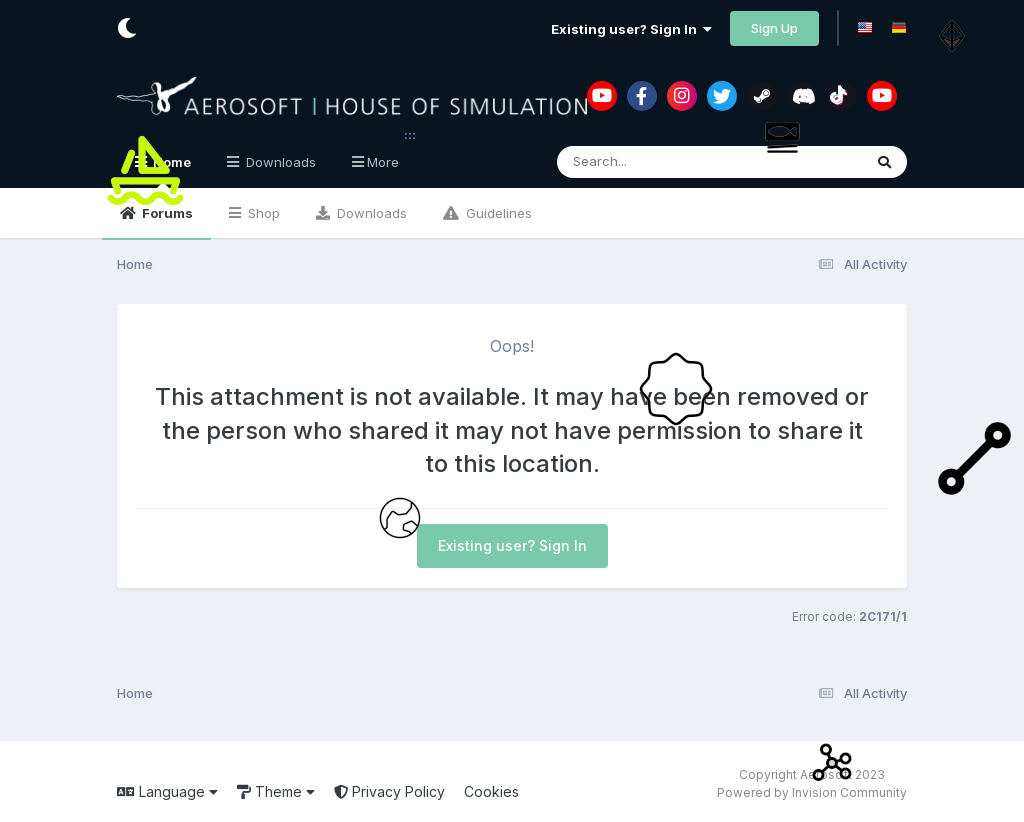  What do you see at coordinates (974, 458) in the screenshot?
I see `draw a line between two points` at bounding box center [974, 458].